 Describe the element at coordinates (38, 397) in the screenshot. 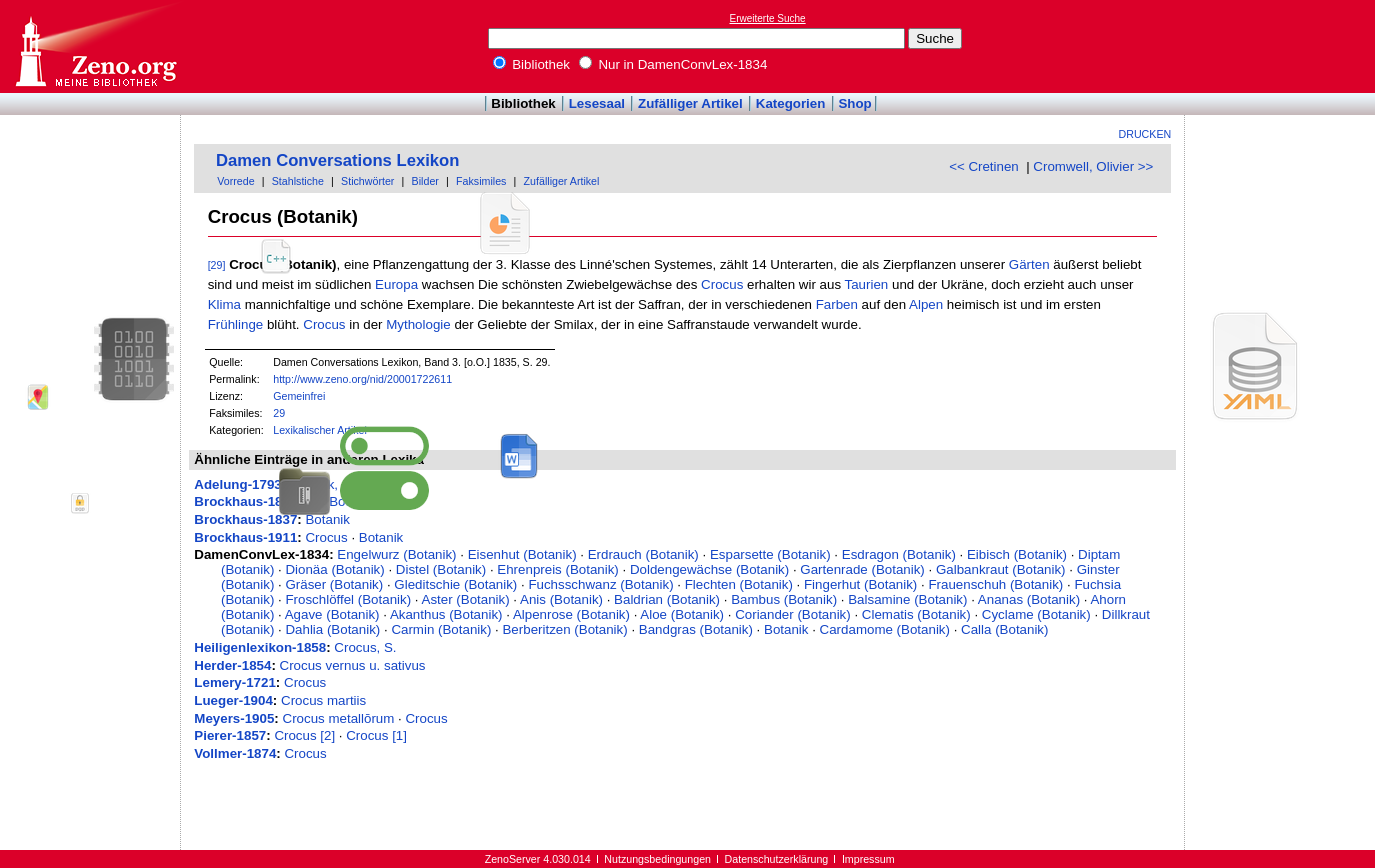

I see `a google earth kml file containing location data` at that location.